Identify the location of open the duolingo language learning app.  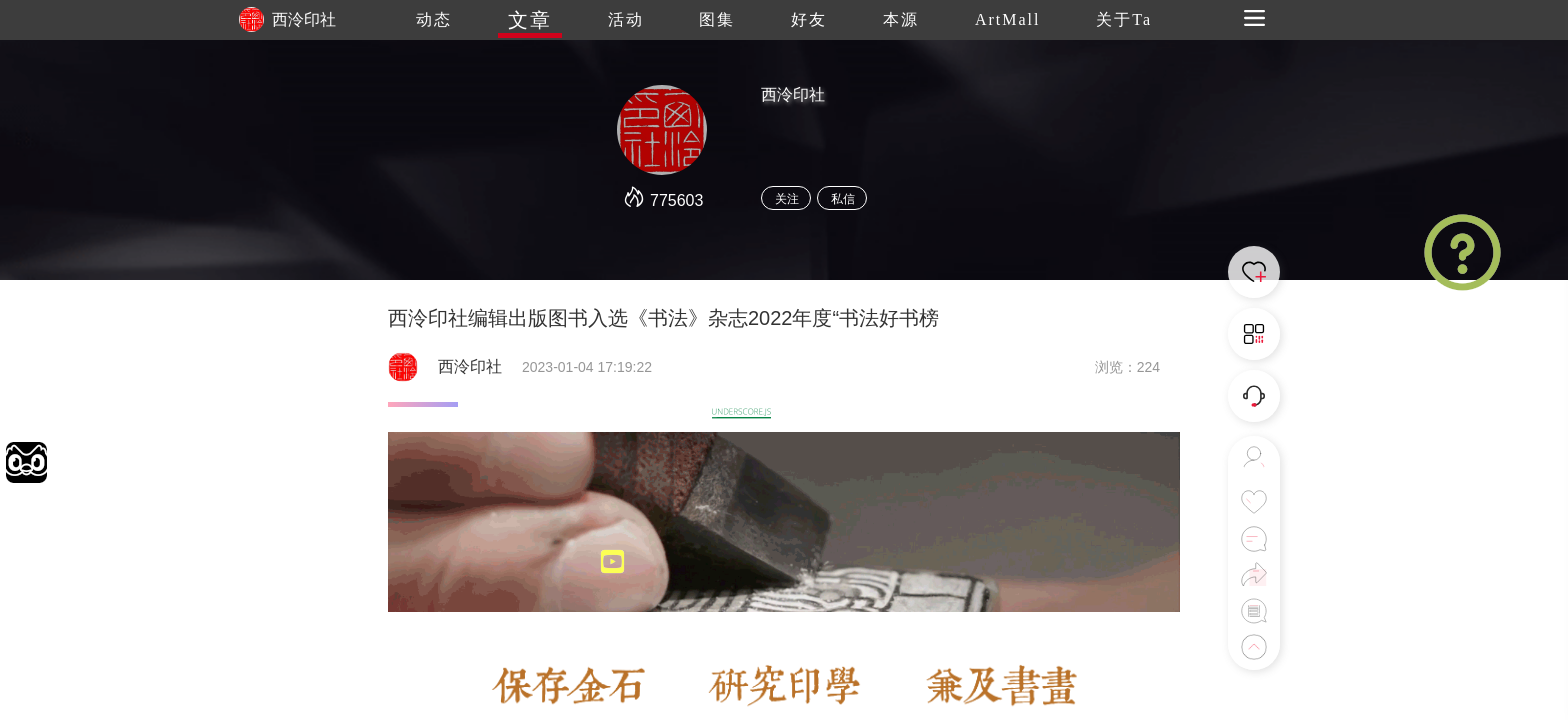
(26, 462).